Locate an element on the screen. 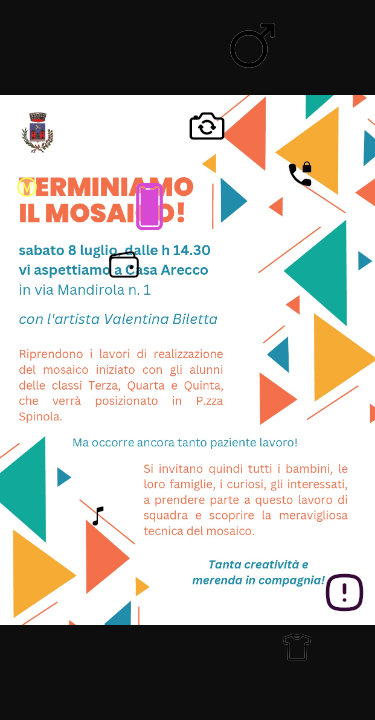 Image resolution: width=375 pixels, height=720 pixels. browse clothing or apparel items is located at coordinates (297, 647).